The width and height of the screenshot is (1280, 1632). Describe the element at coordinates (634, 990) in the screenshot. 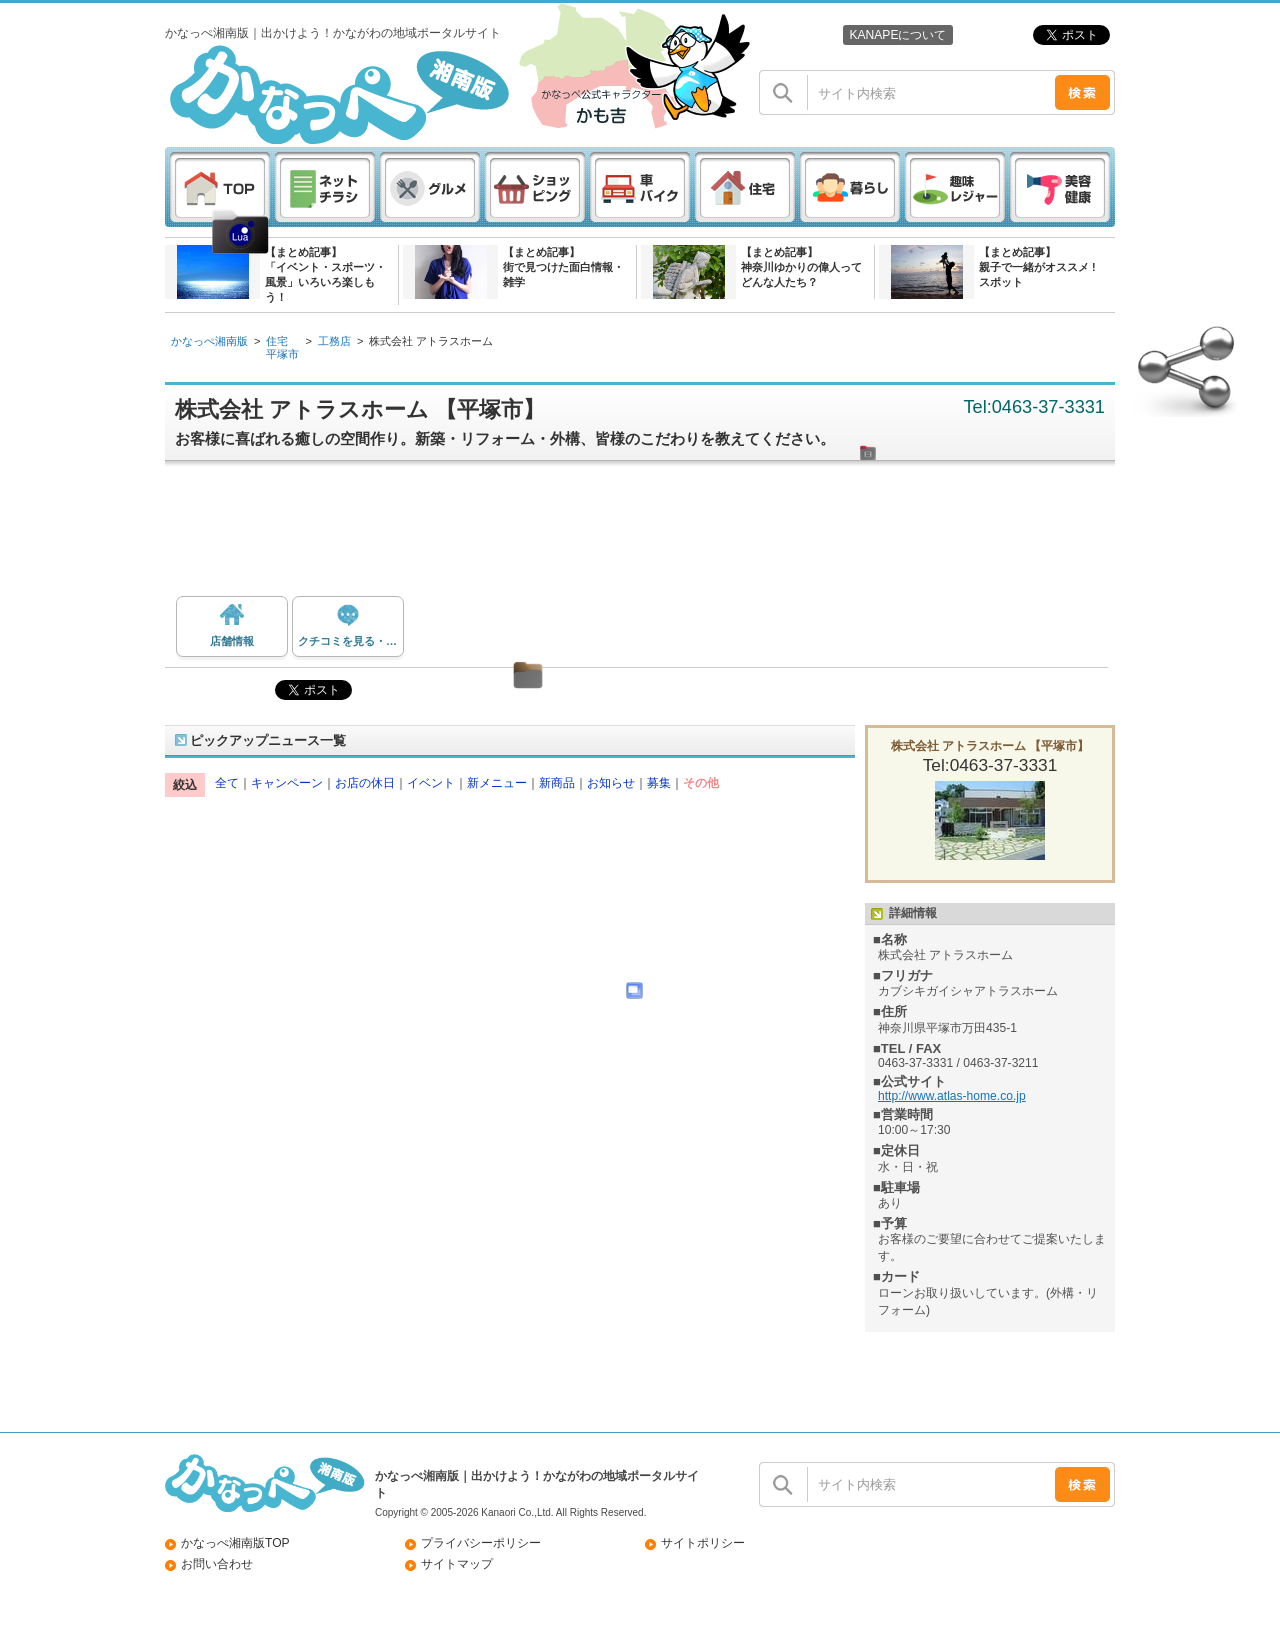

I see `manage startup applications and session settings` at that location.